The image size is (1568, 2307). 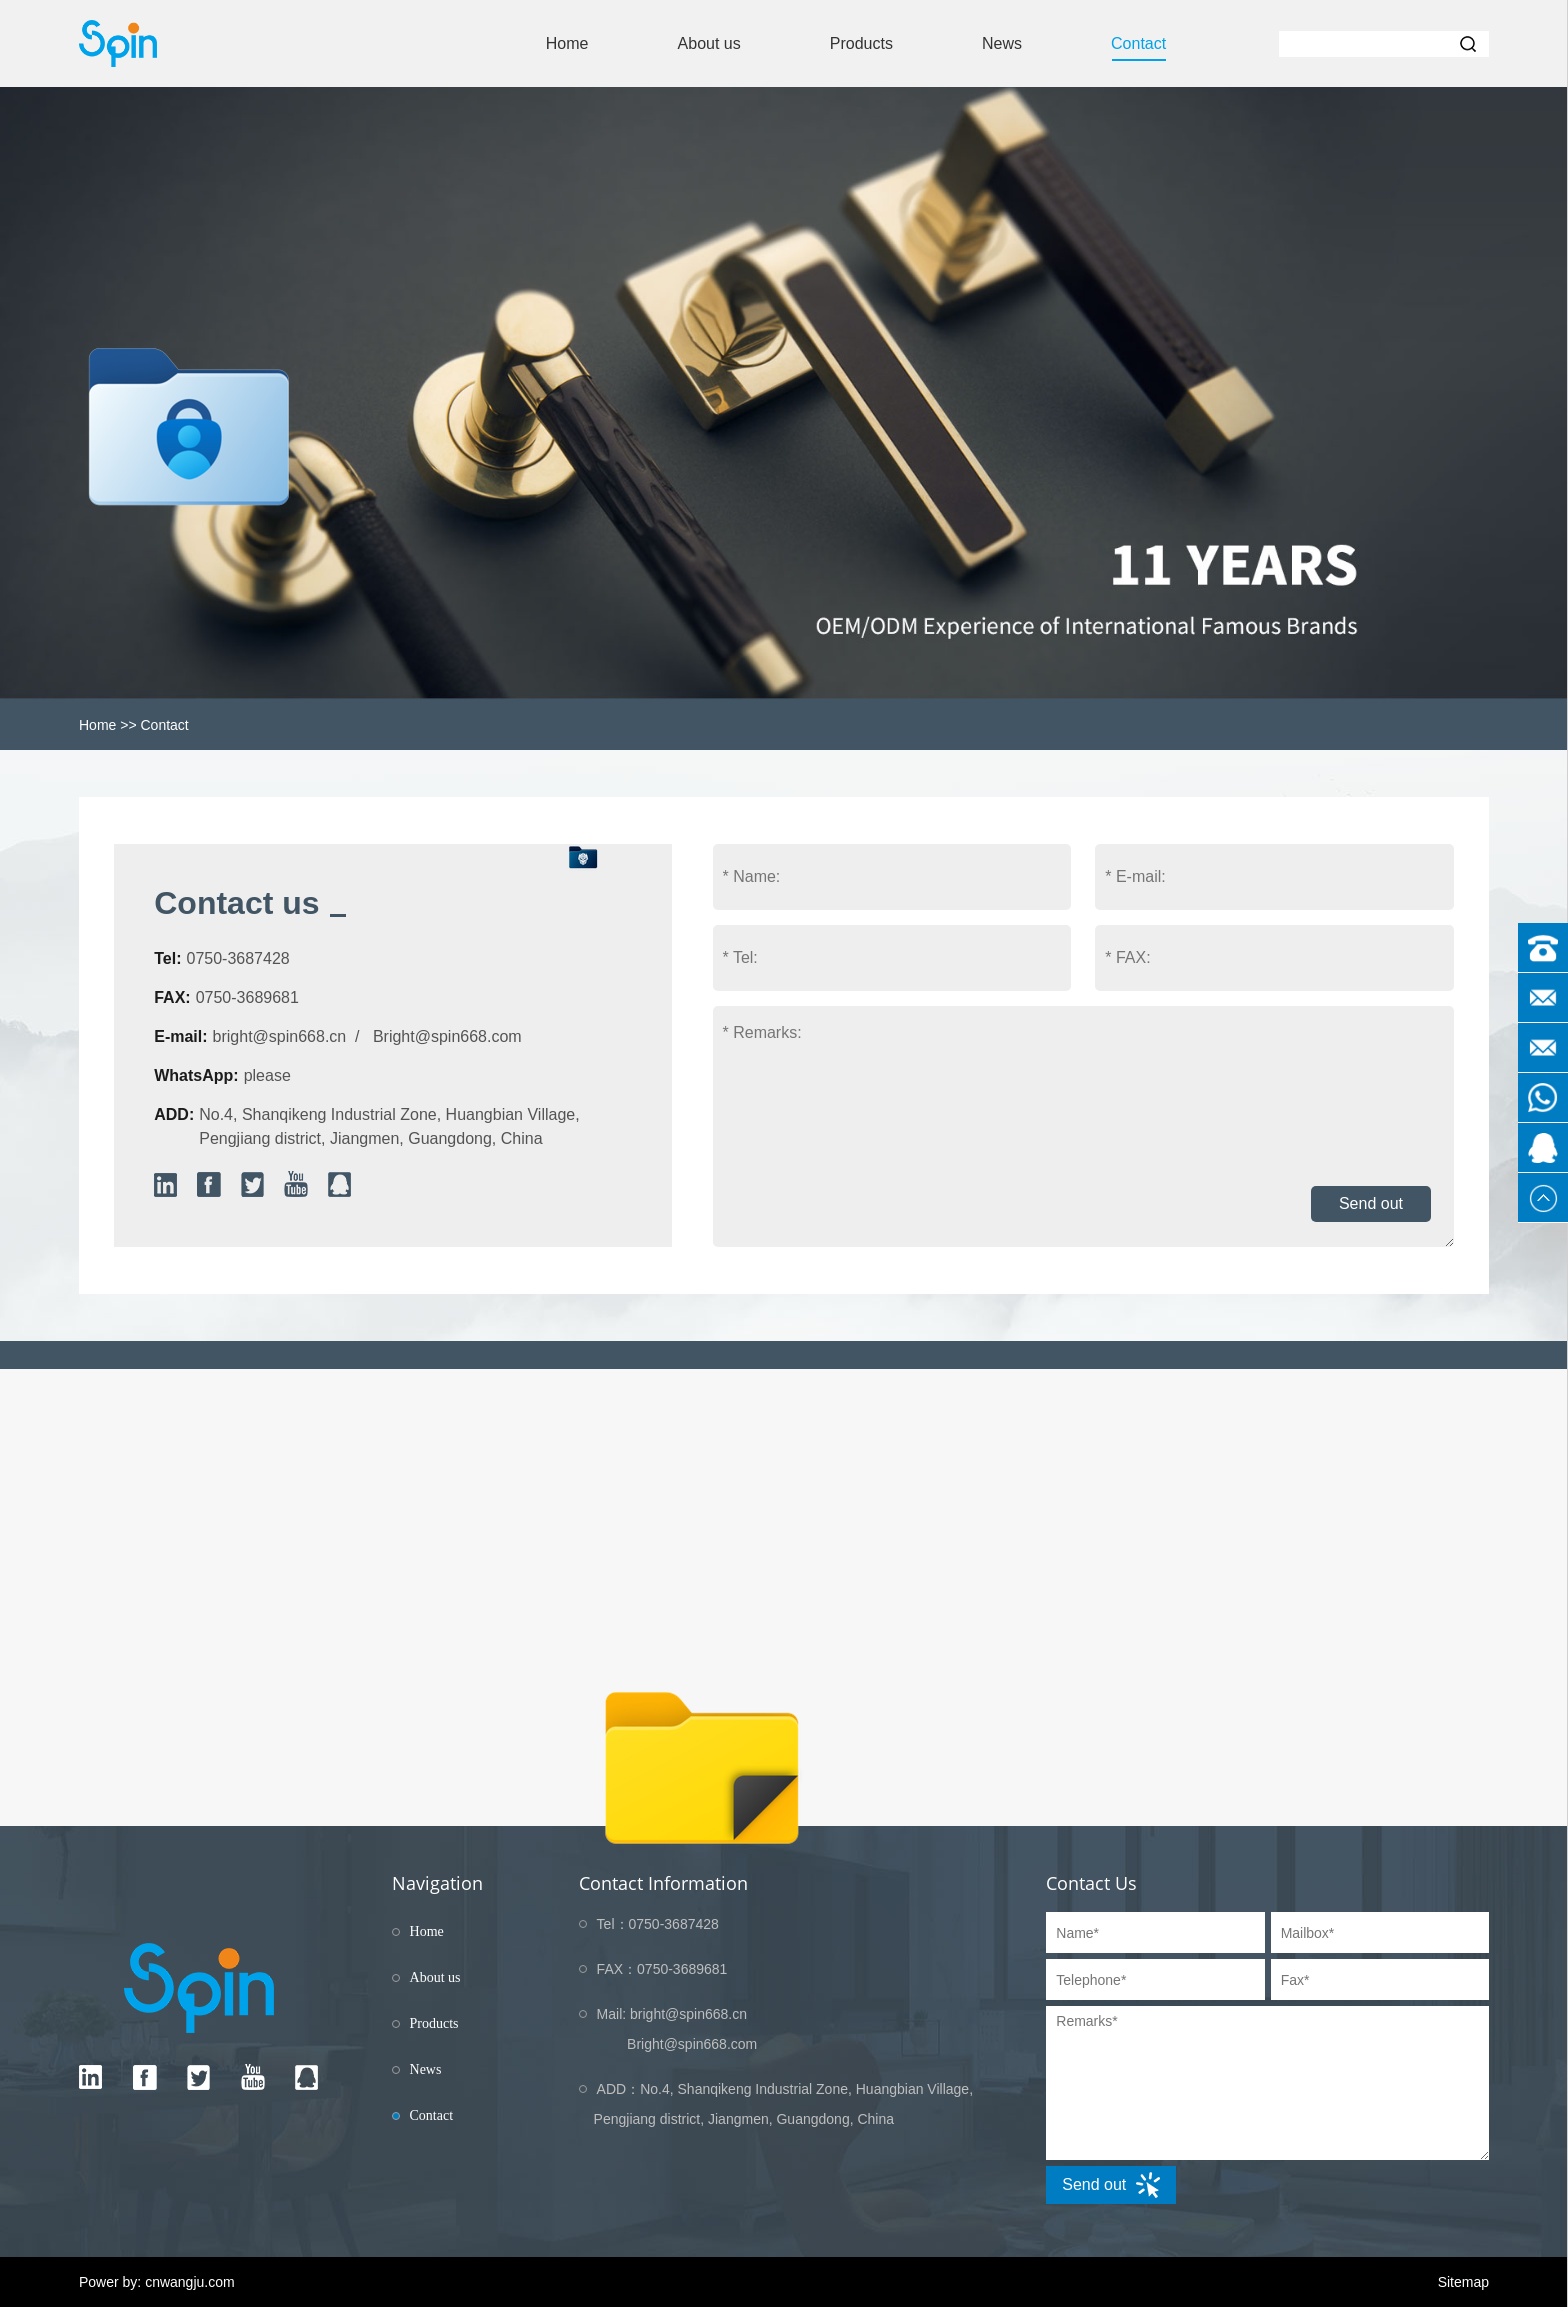 I want to click on open folder containing rexus gaming files, so click(x=583, y=858).